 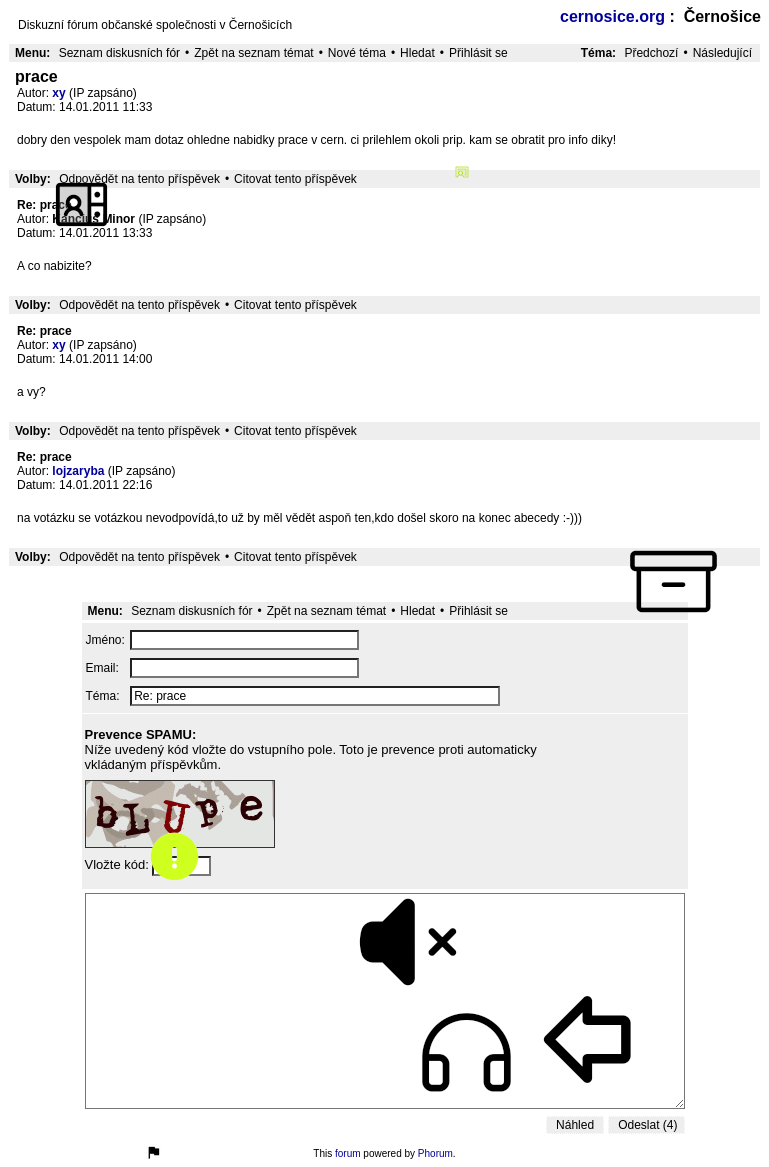 I want to click on access teaching or presentation mode, so click(x=462, y=172).